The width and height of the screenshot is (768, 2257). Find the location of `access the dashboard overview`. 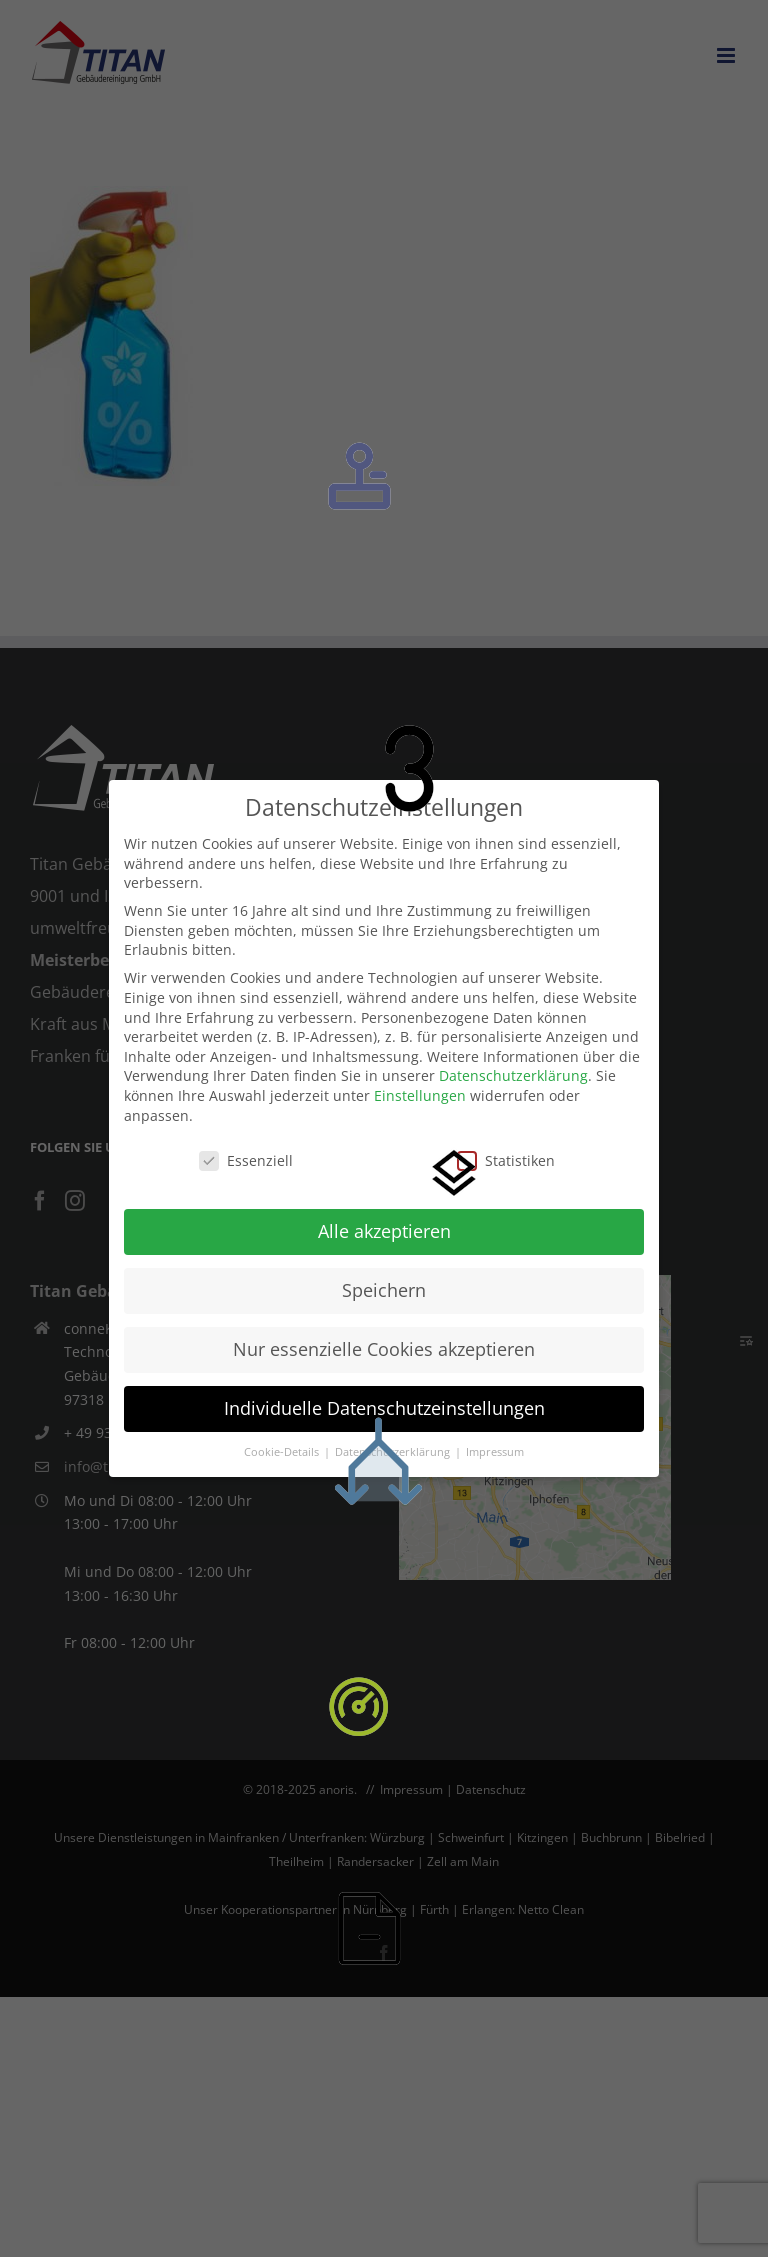

access the dashboard overview is located at coordinates (361, 1709).